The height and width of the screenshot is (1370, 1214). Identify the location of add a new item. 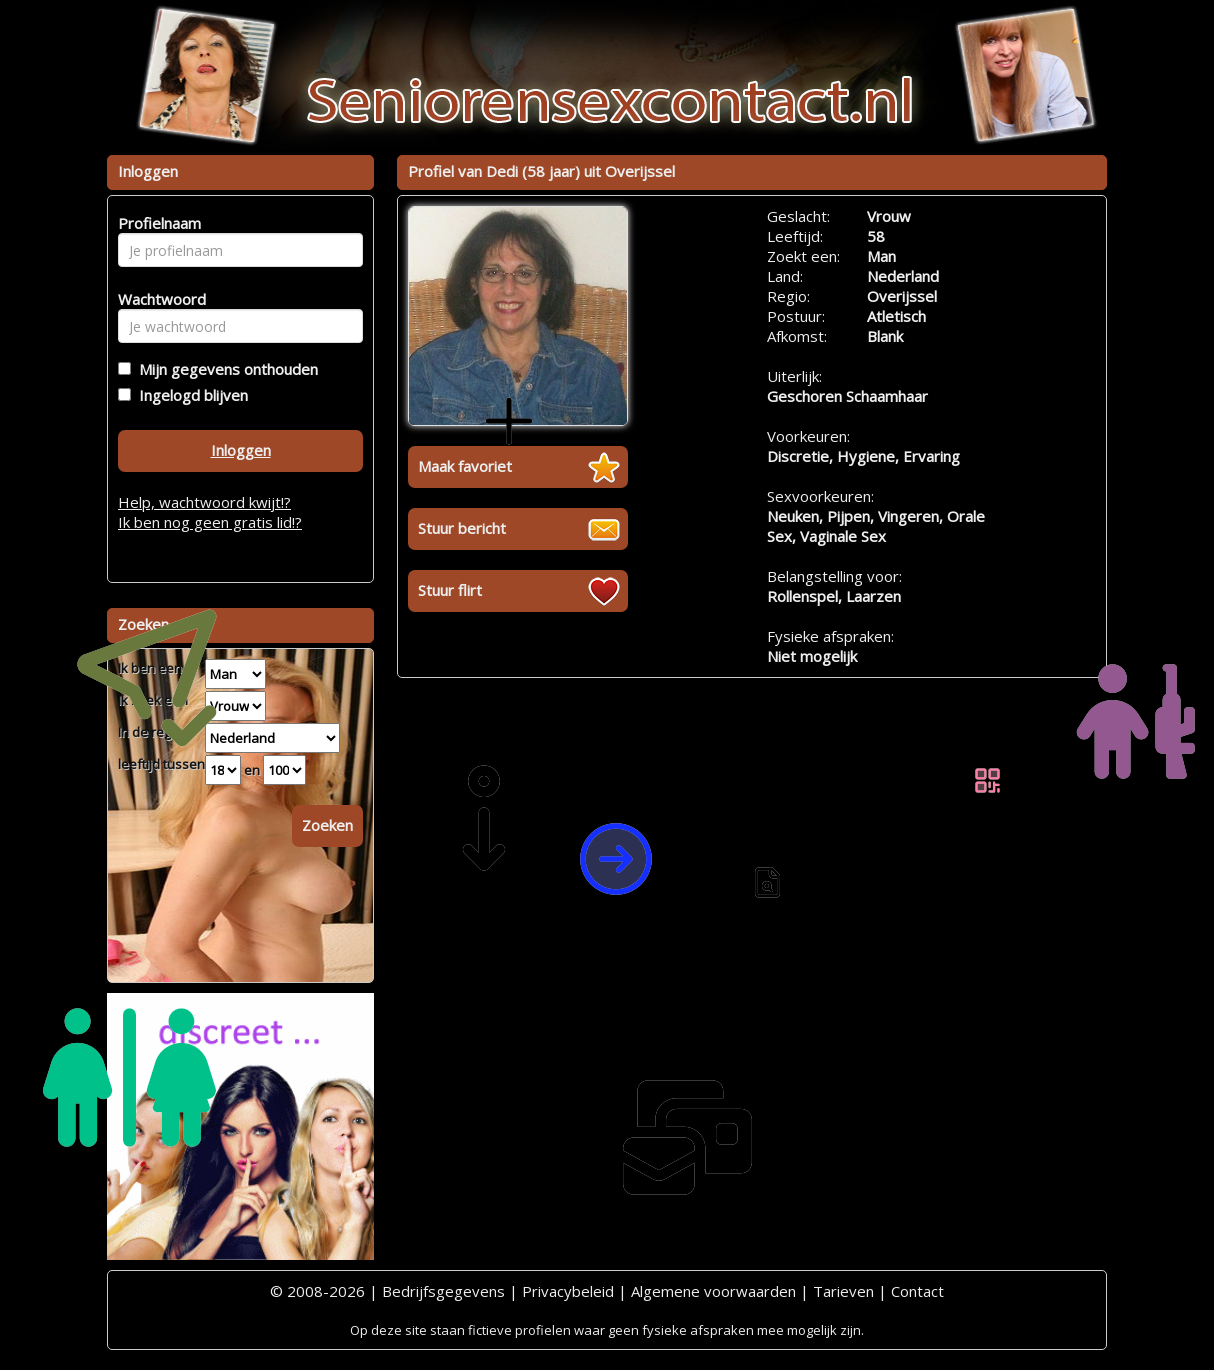
(509, 421).